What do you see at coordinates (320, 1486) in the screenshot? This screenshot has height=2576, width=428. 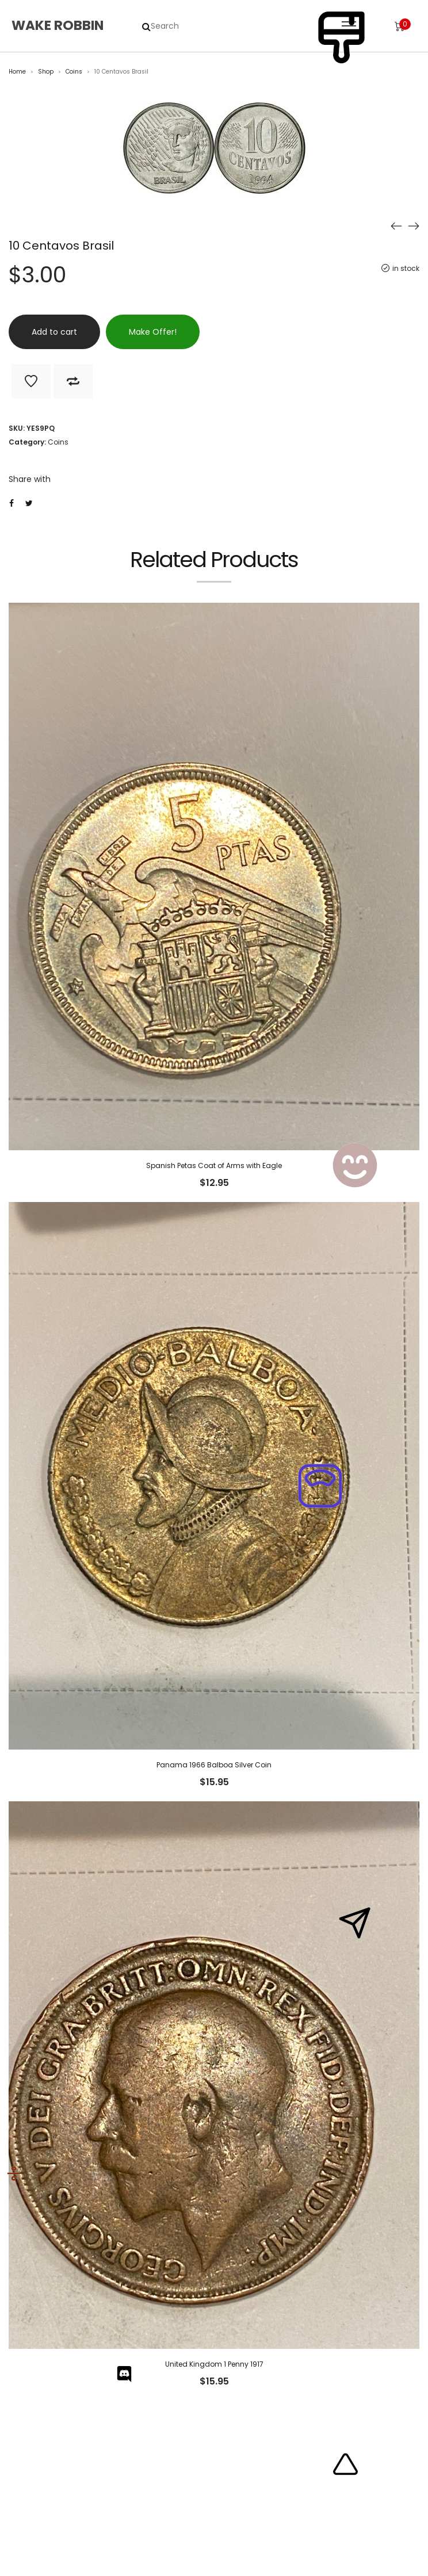 I see `view weight or measurement data` at bounding box center [320, 1486].